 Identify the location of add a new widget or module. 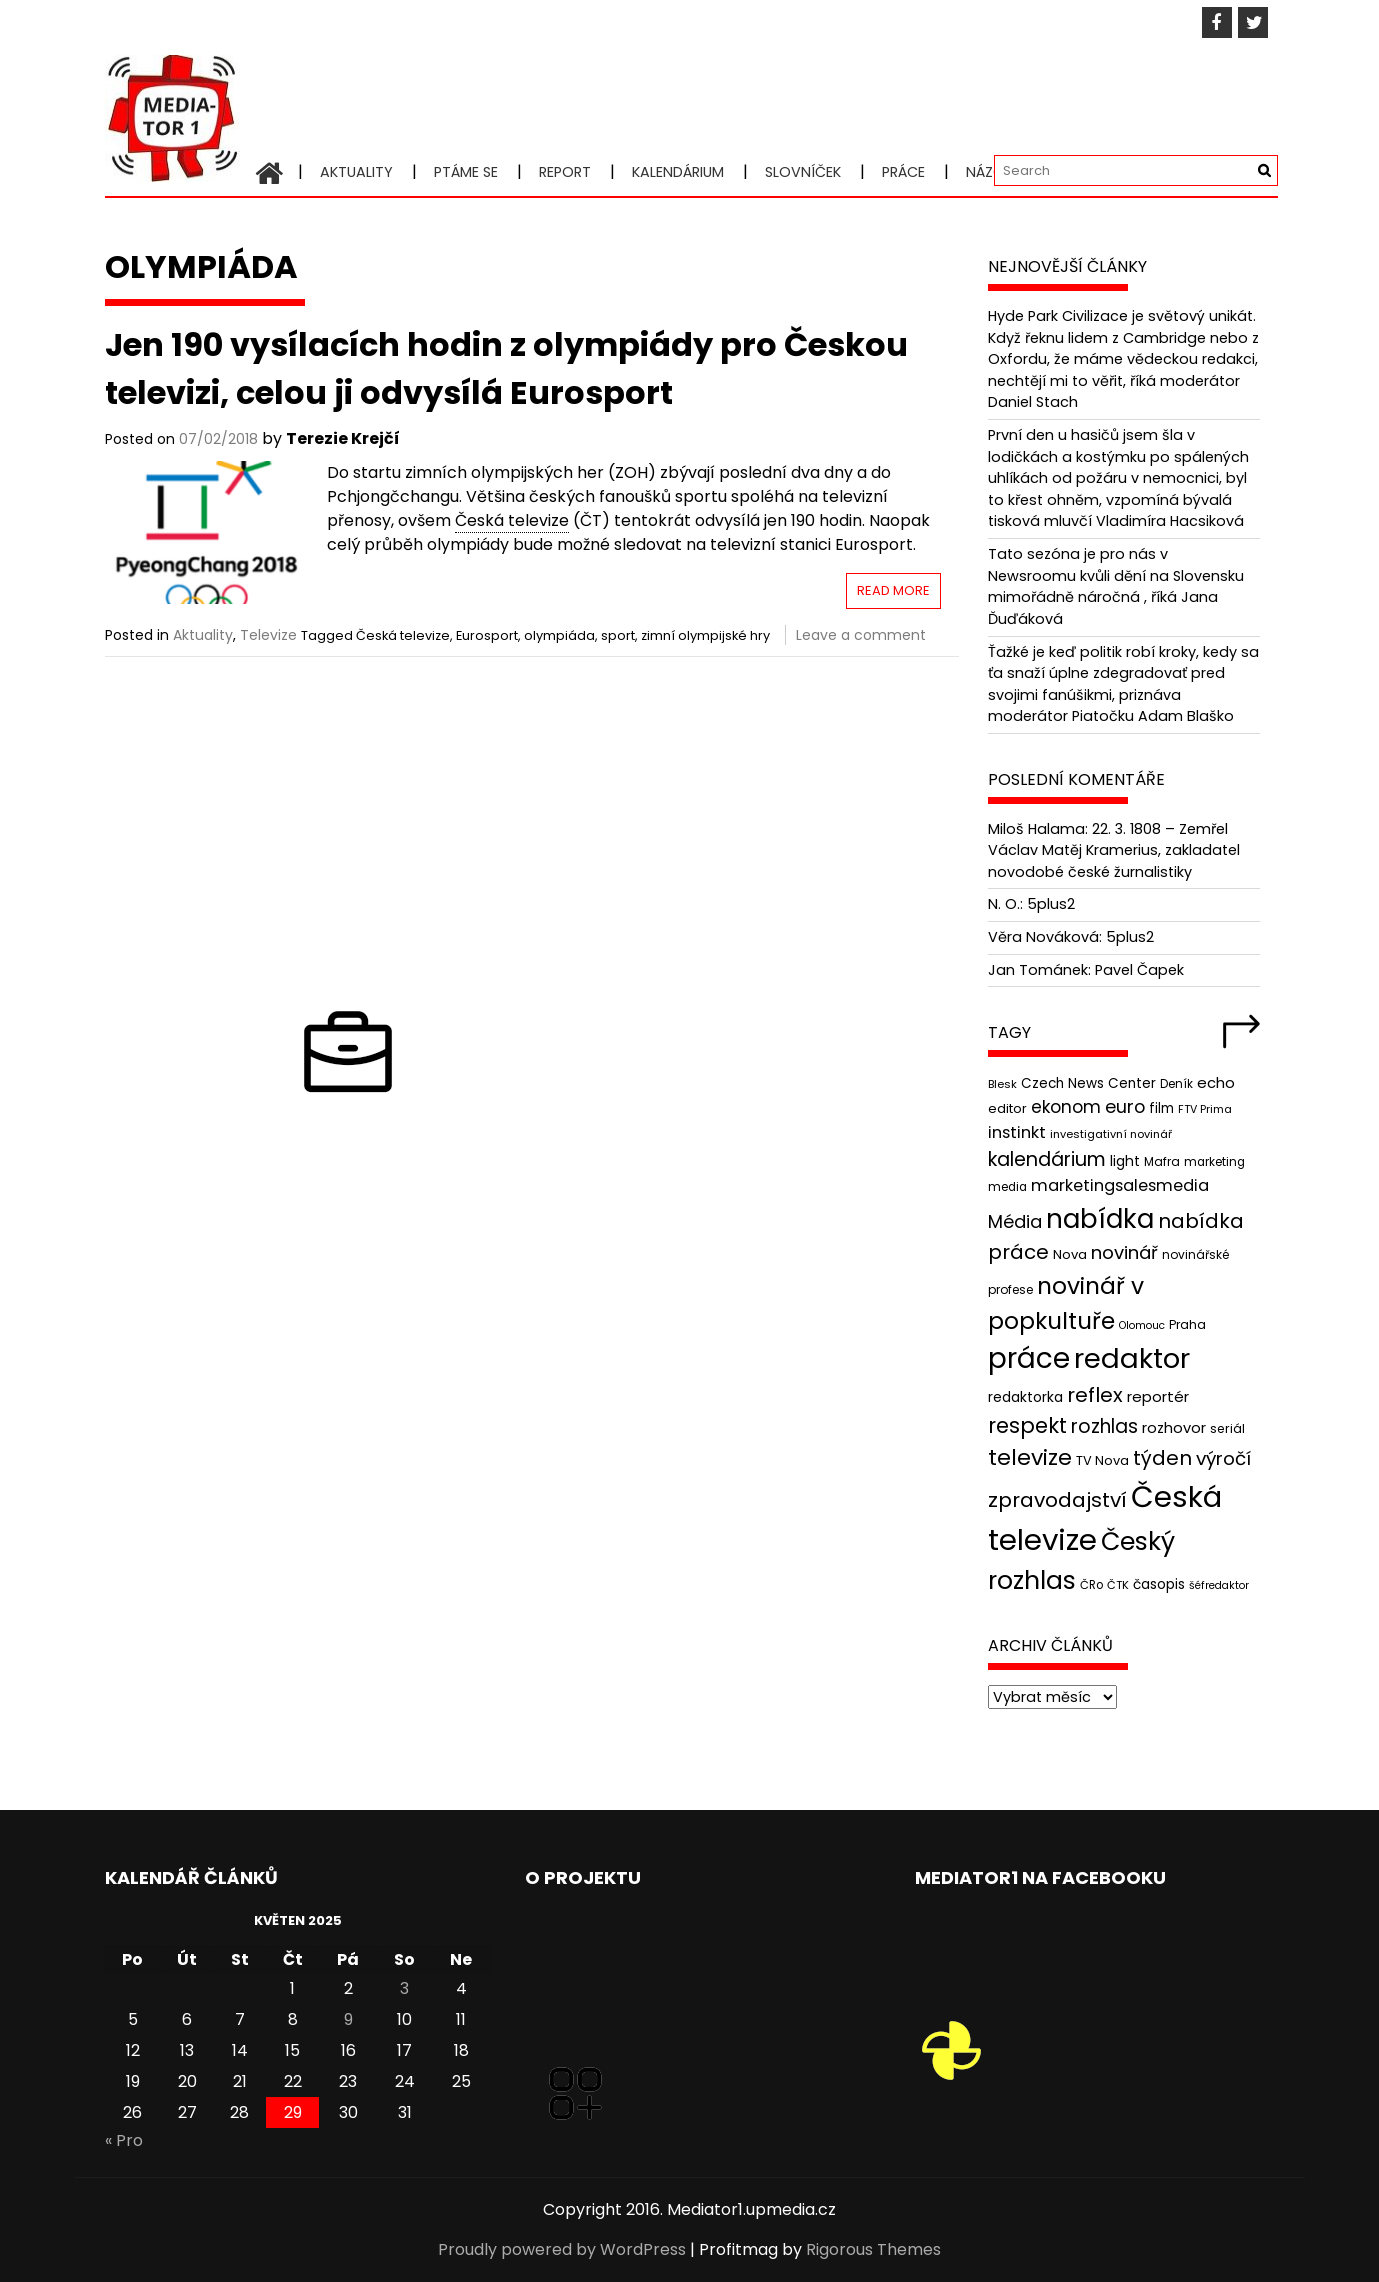
(575, 2093).